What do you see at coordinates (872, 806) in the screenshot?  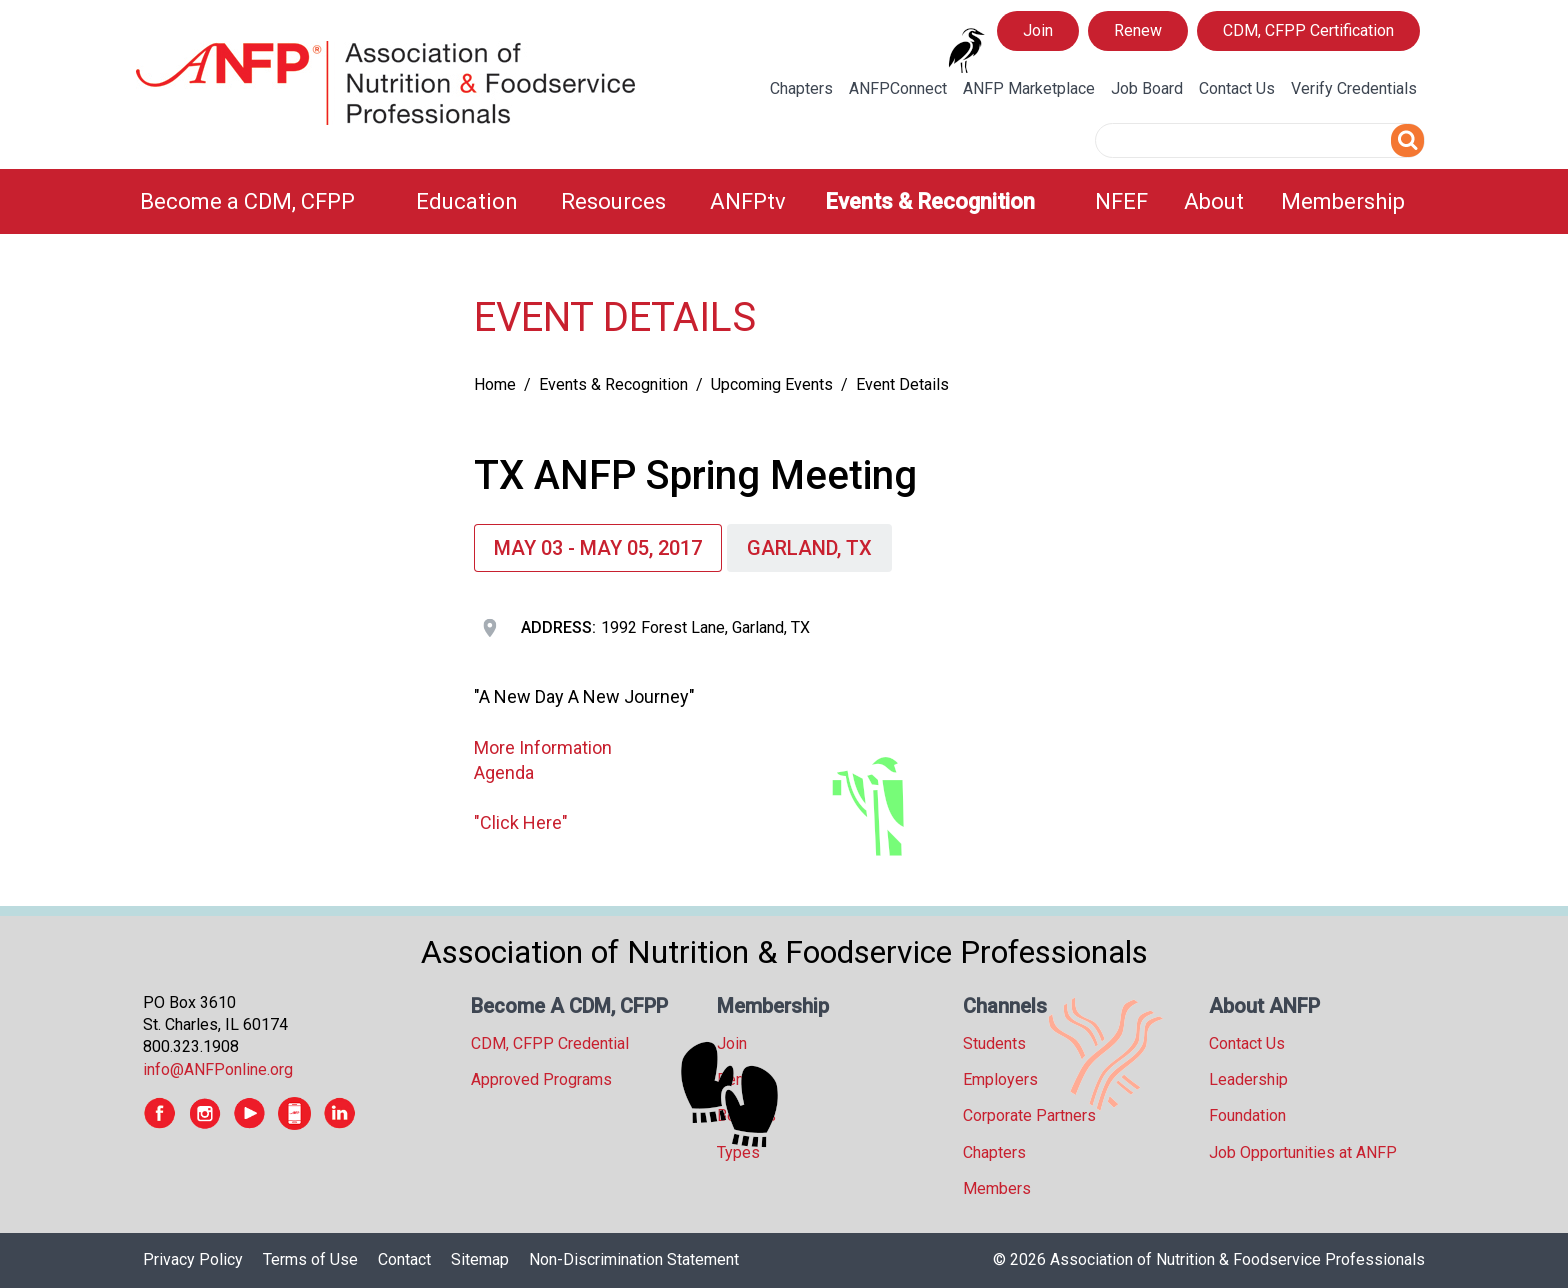 I see `the hermit tarot card icon` at bounding box center [872, 806].